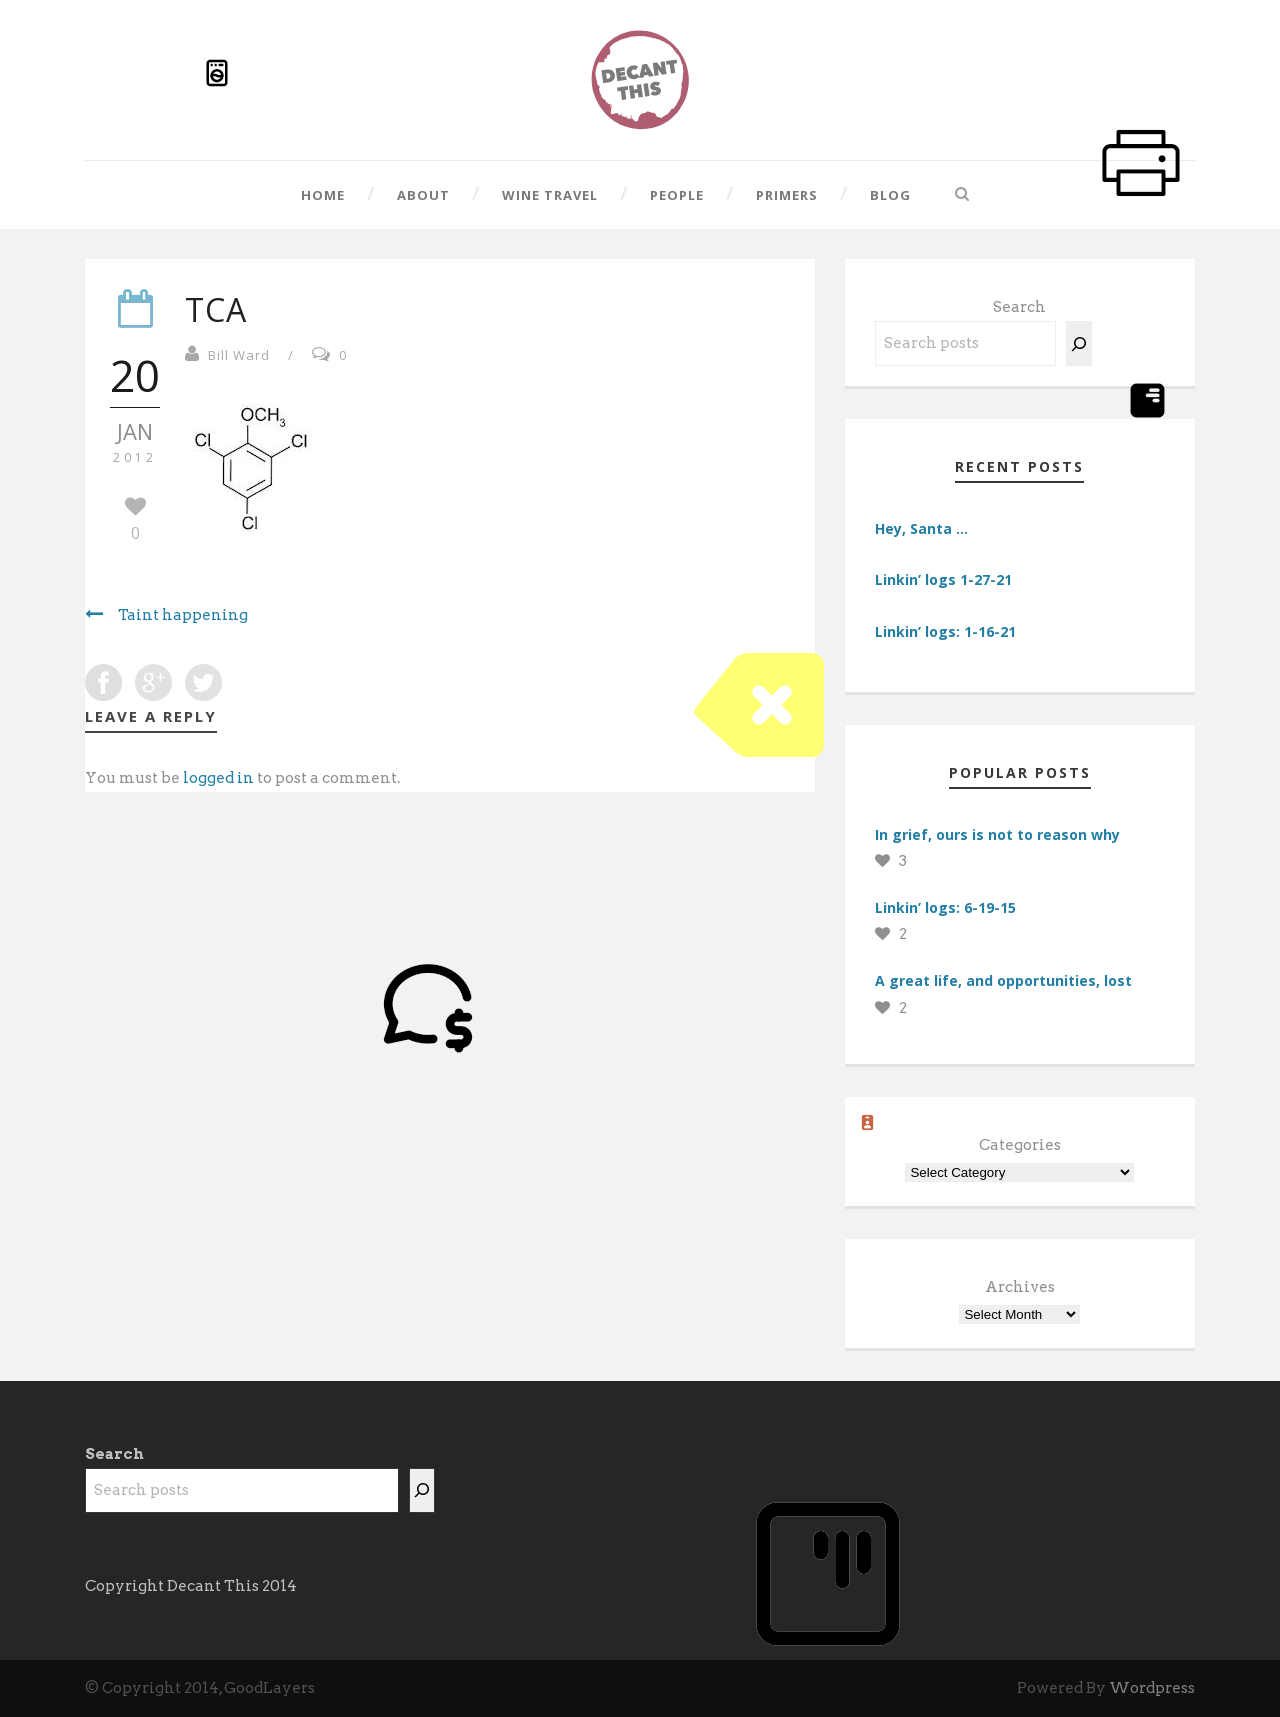 Image resolution: width=1280 pixels, height=1717 pixels. Describe the element at coordinates (428, 1004) in the screenshot. I see `send or receive payment messages` at that location.